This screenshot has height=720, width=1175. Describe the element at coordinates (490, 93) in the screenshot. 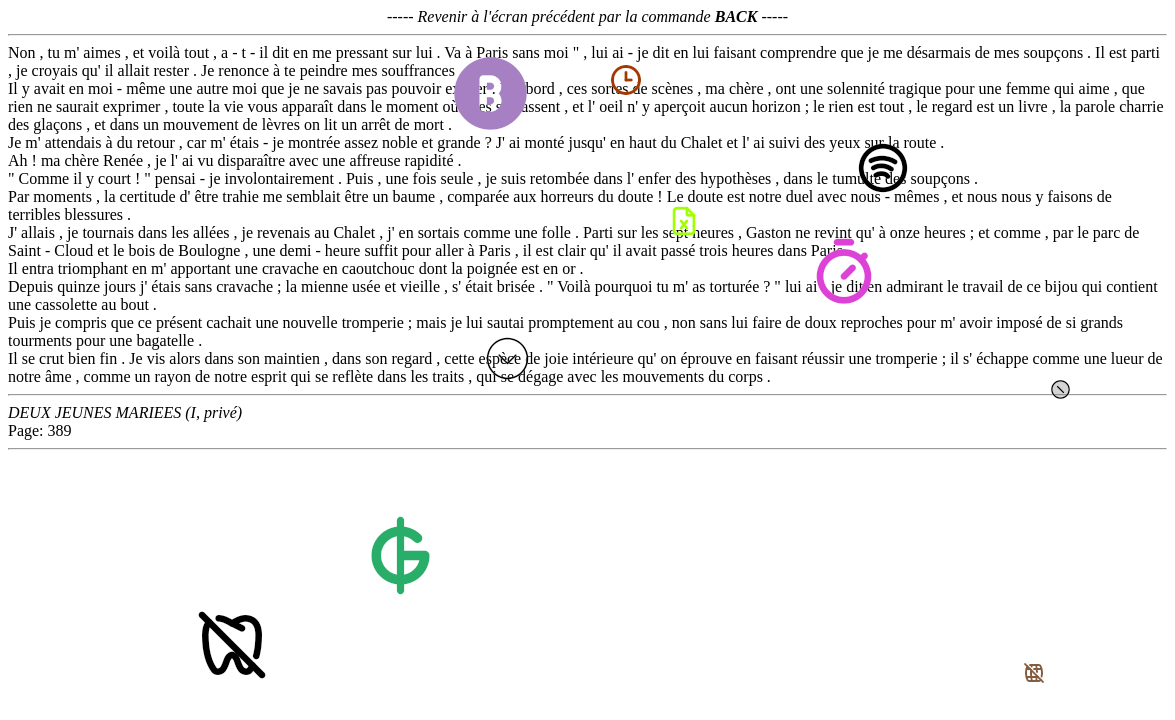

I see `apply bold formatting to selected text` at that location.